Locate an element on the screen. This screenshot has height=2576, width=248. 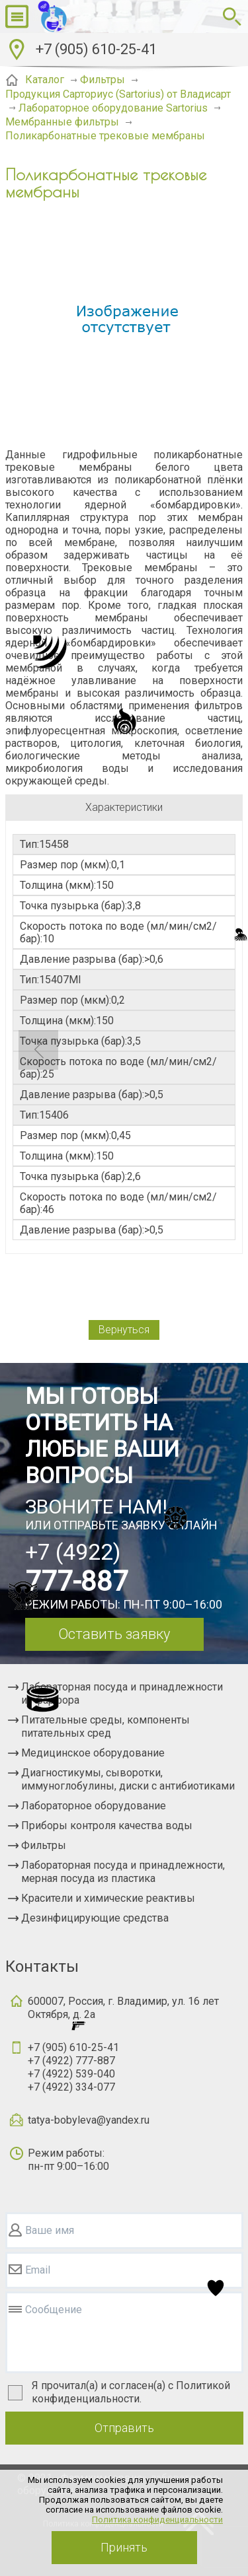
add to favorites is located at coordinates (216, 2288).